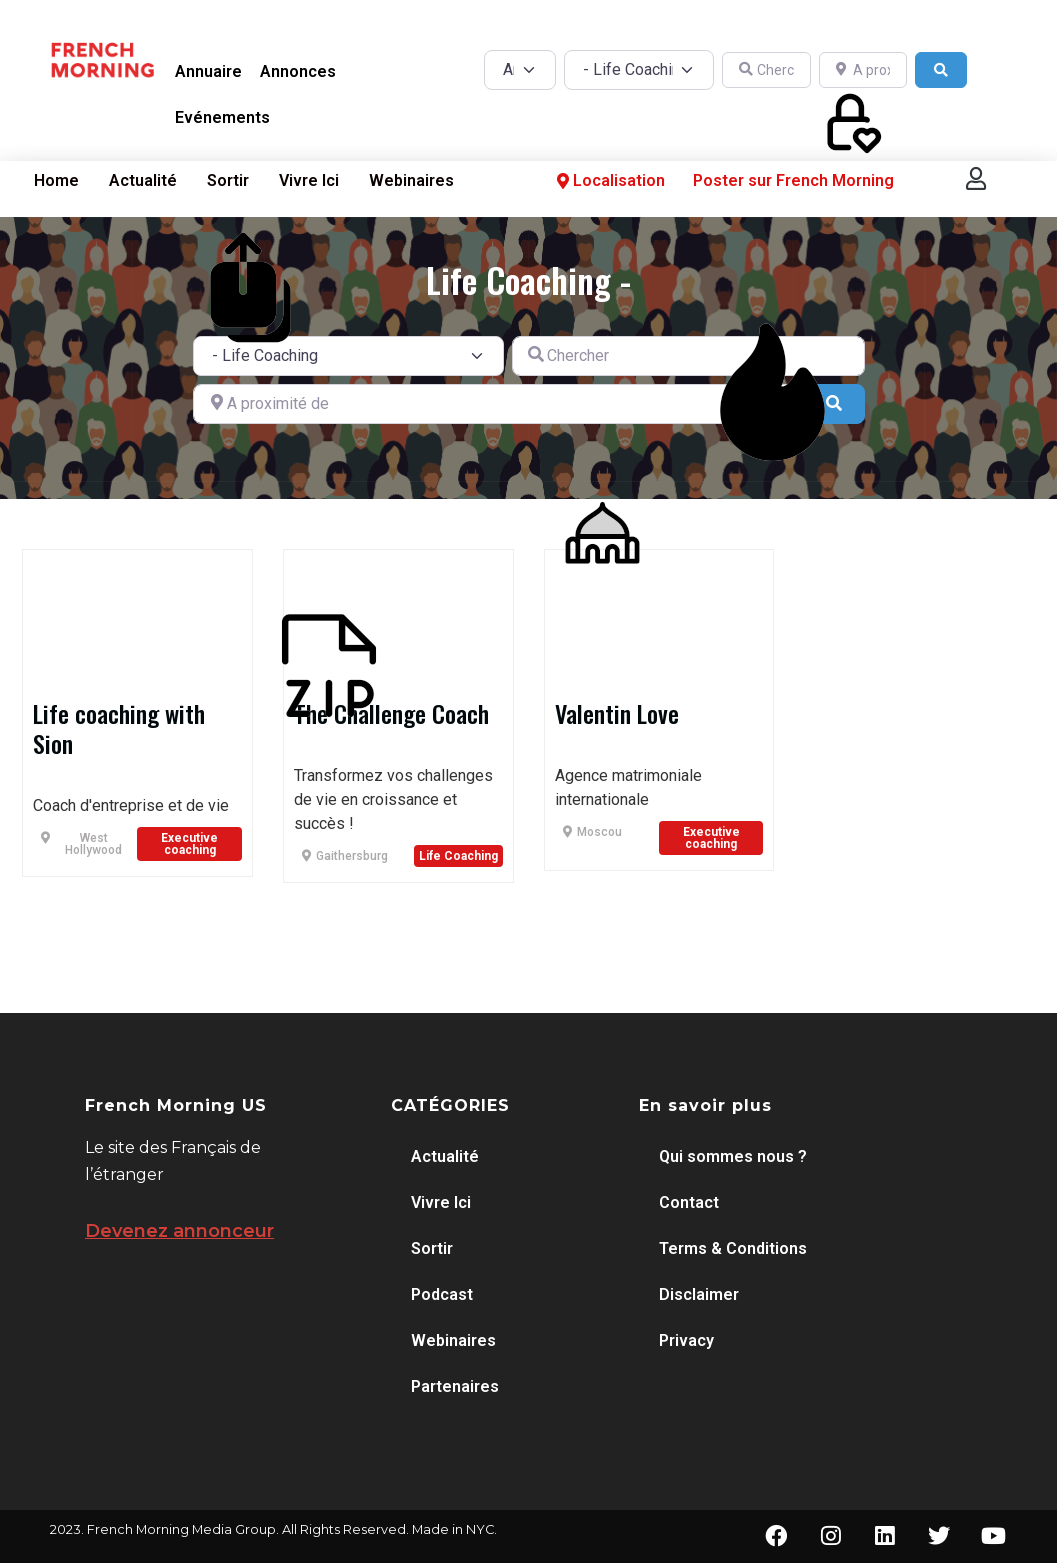  What do you see at coordinates (602, 536) in the screenshot?
I see `find nearby mosques` at bounding box center [602, 536].